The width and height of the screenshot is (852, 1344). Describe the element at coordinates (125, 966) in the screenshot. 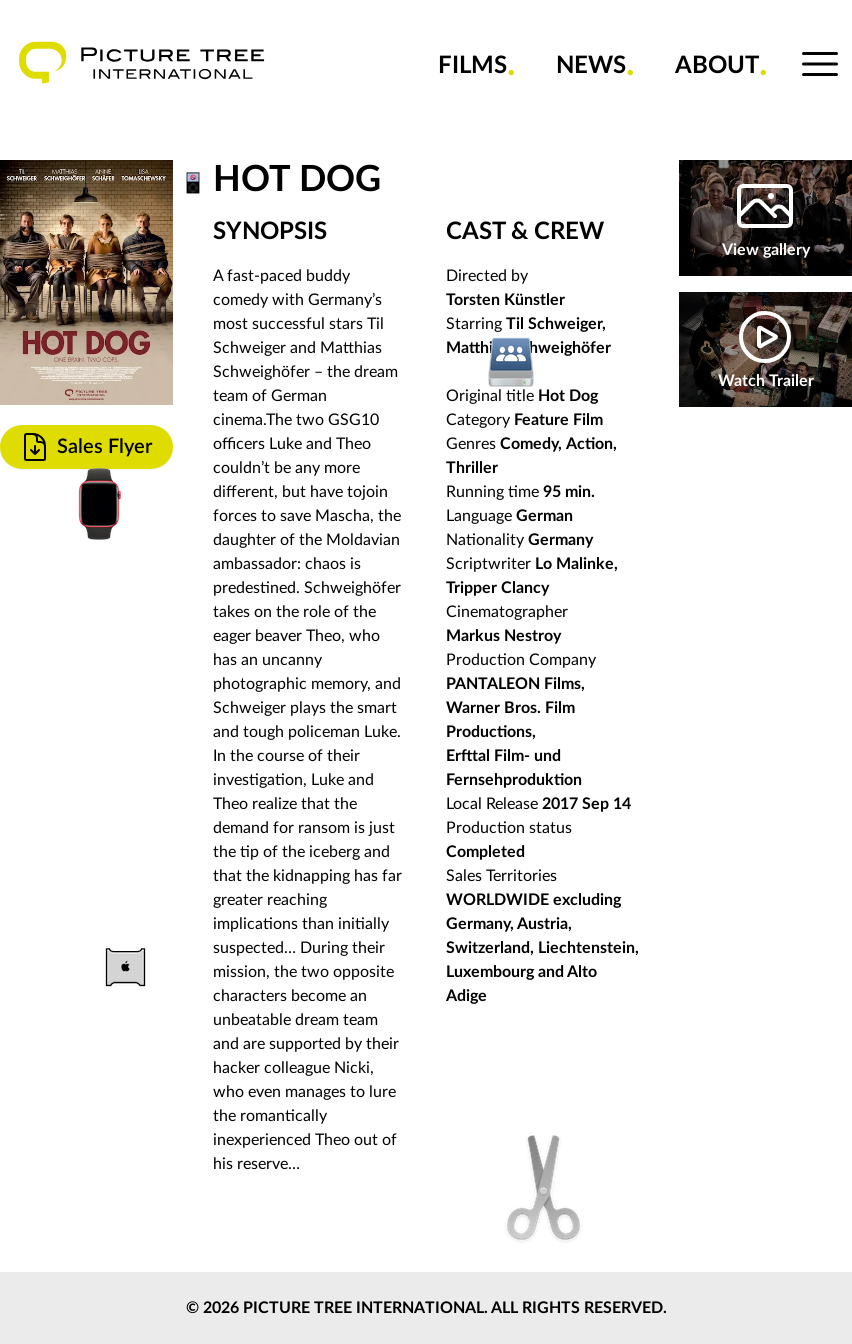

I see `navigate to mac pro in finder sidebar` at that location.